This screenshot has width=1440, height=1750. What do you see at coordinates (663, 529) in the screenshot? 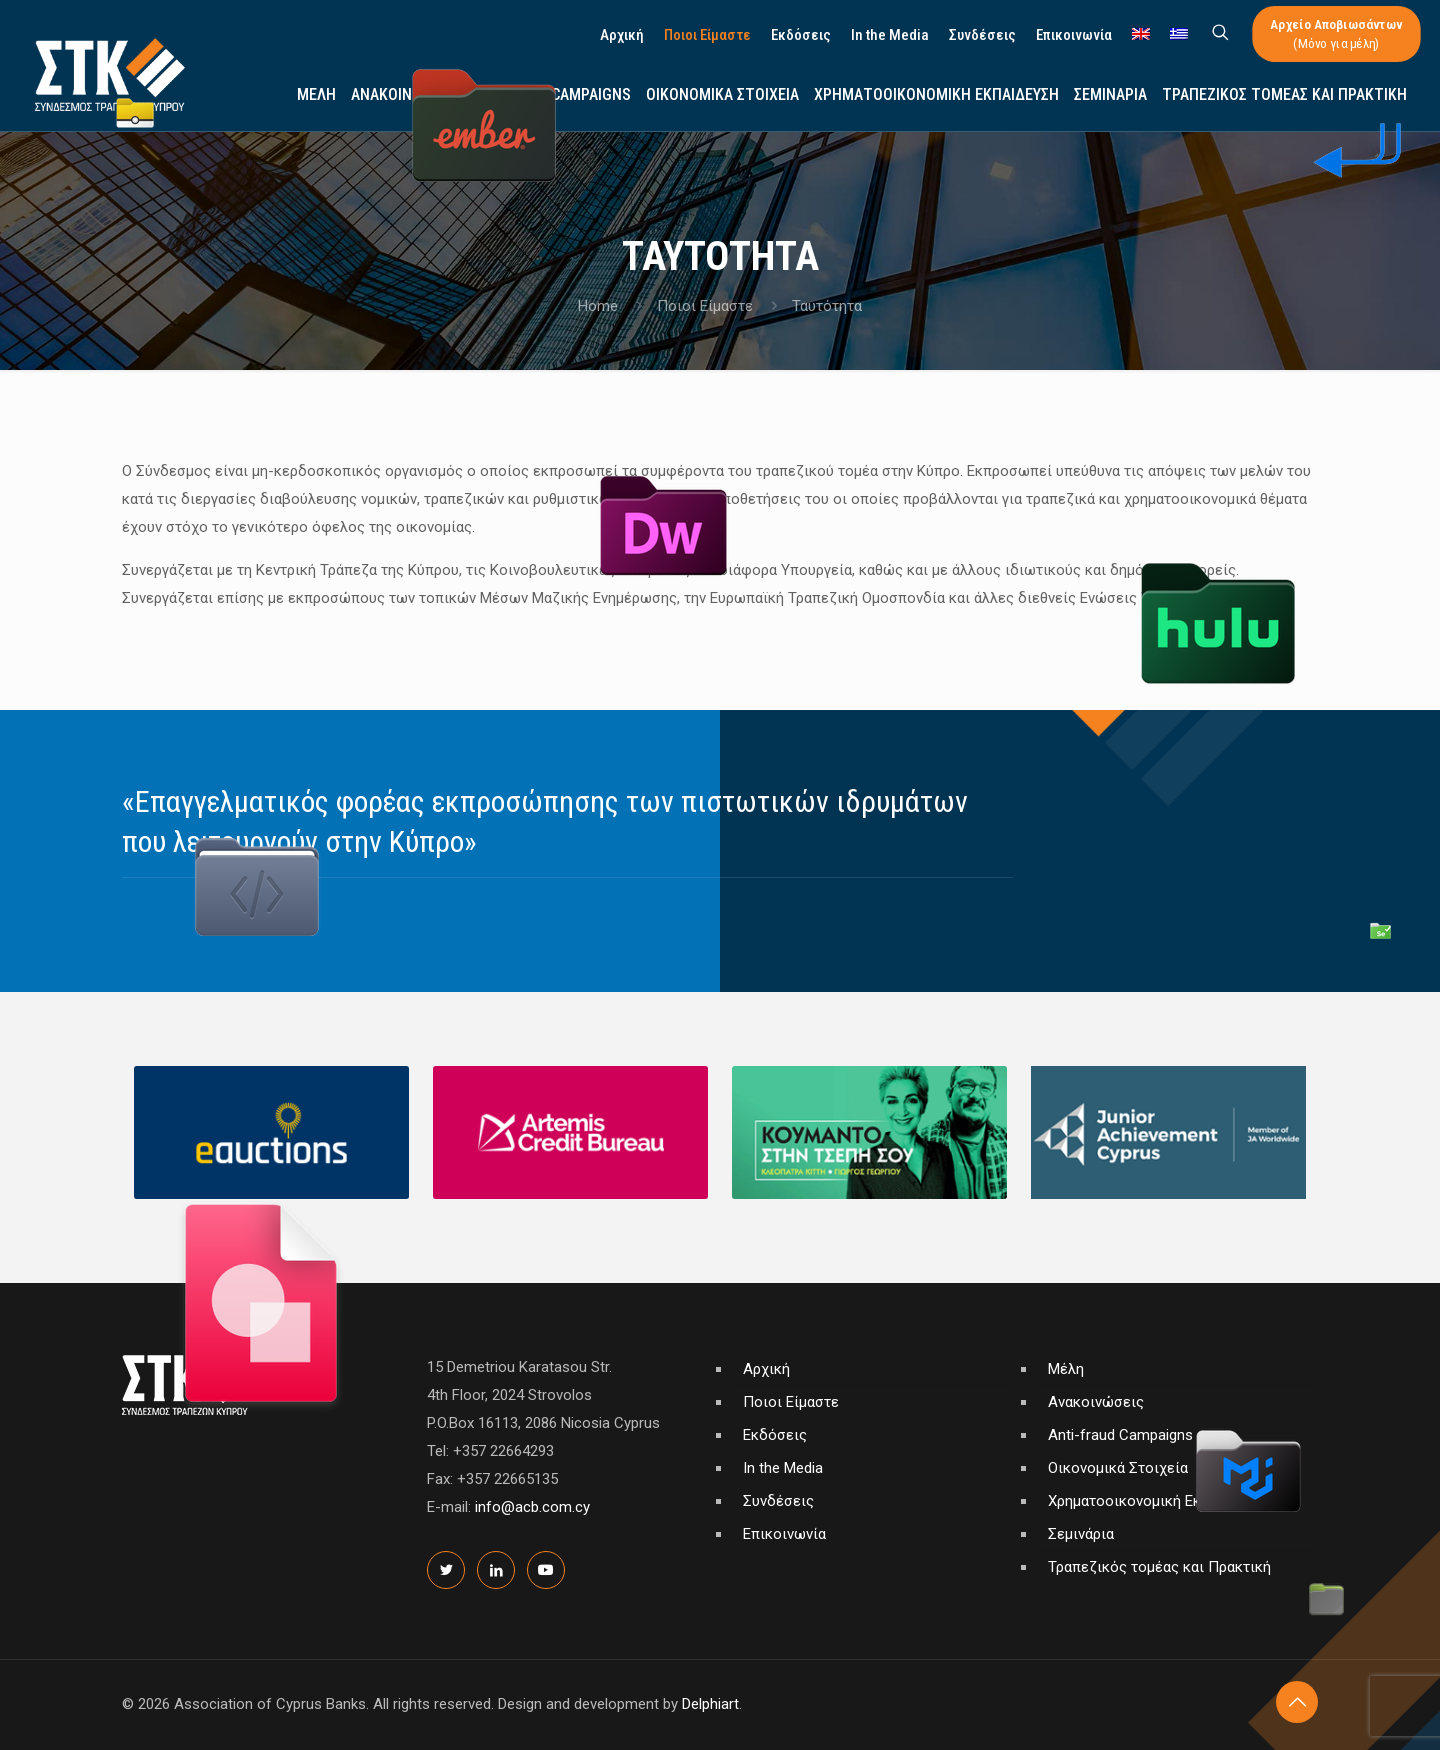
I see `folder containing adobe dreamweaver project files` at bounding box center [663, 529].